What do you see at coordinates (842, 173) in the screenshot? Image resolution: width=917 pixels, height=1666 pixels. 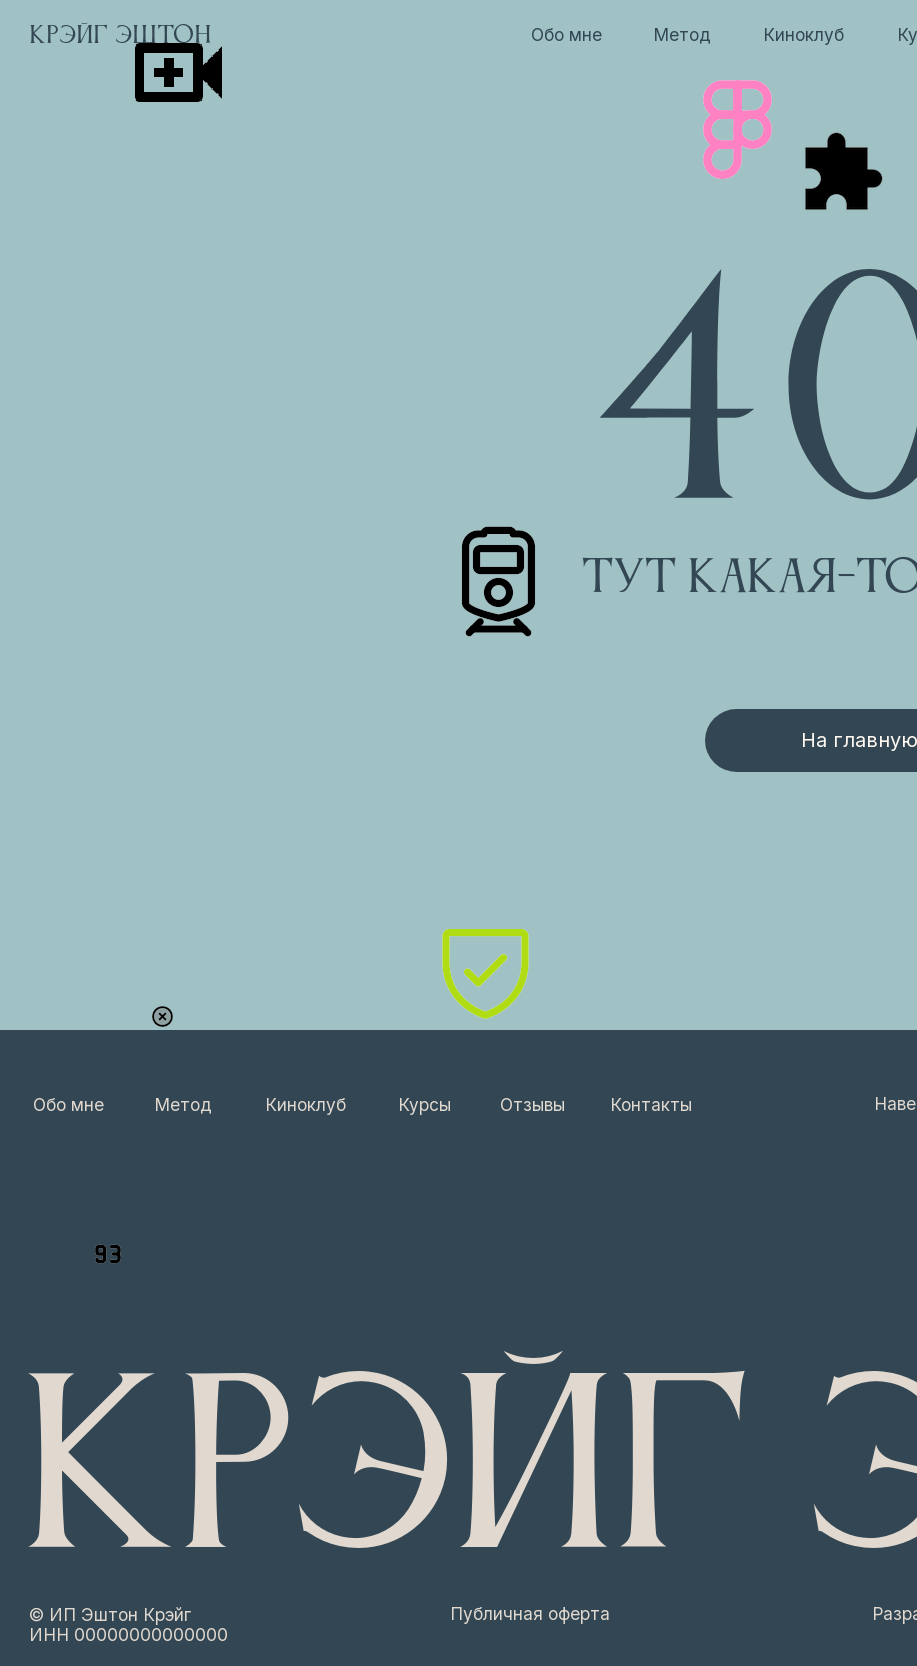 I see `manage browser extensions` at bounding box center [842, 173].